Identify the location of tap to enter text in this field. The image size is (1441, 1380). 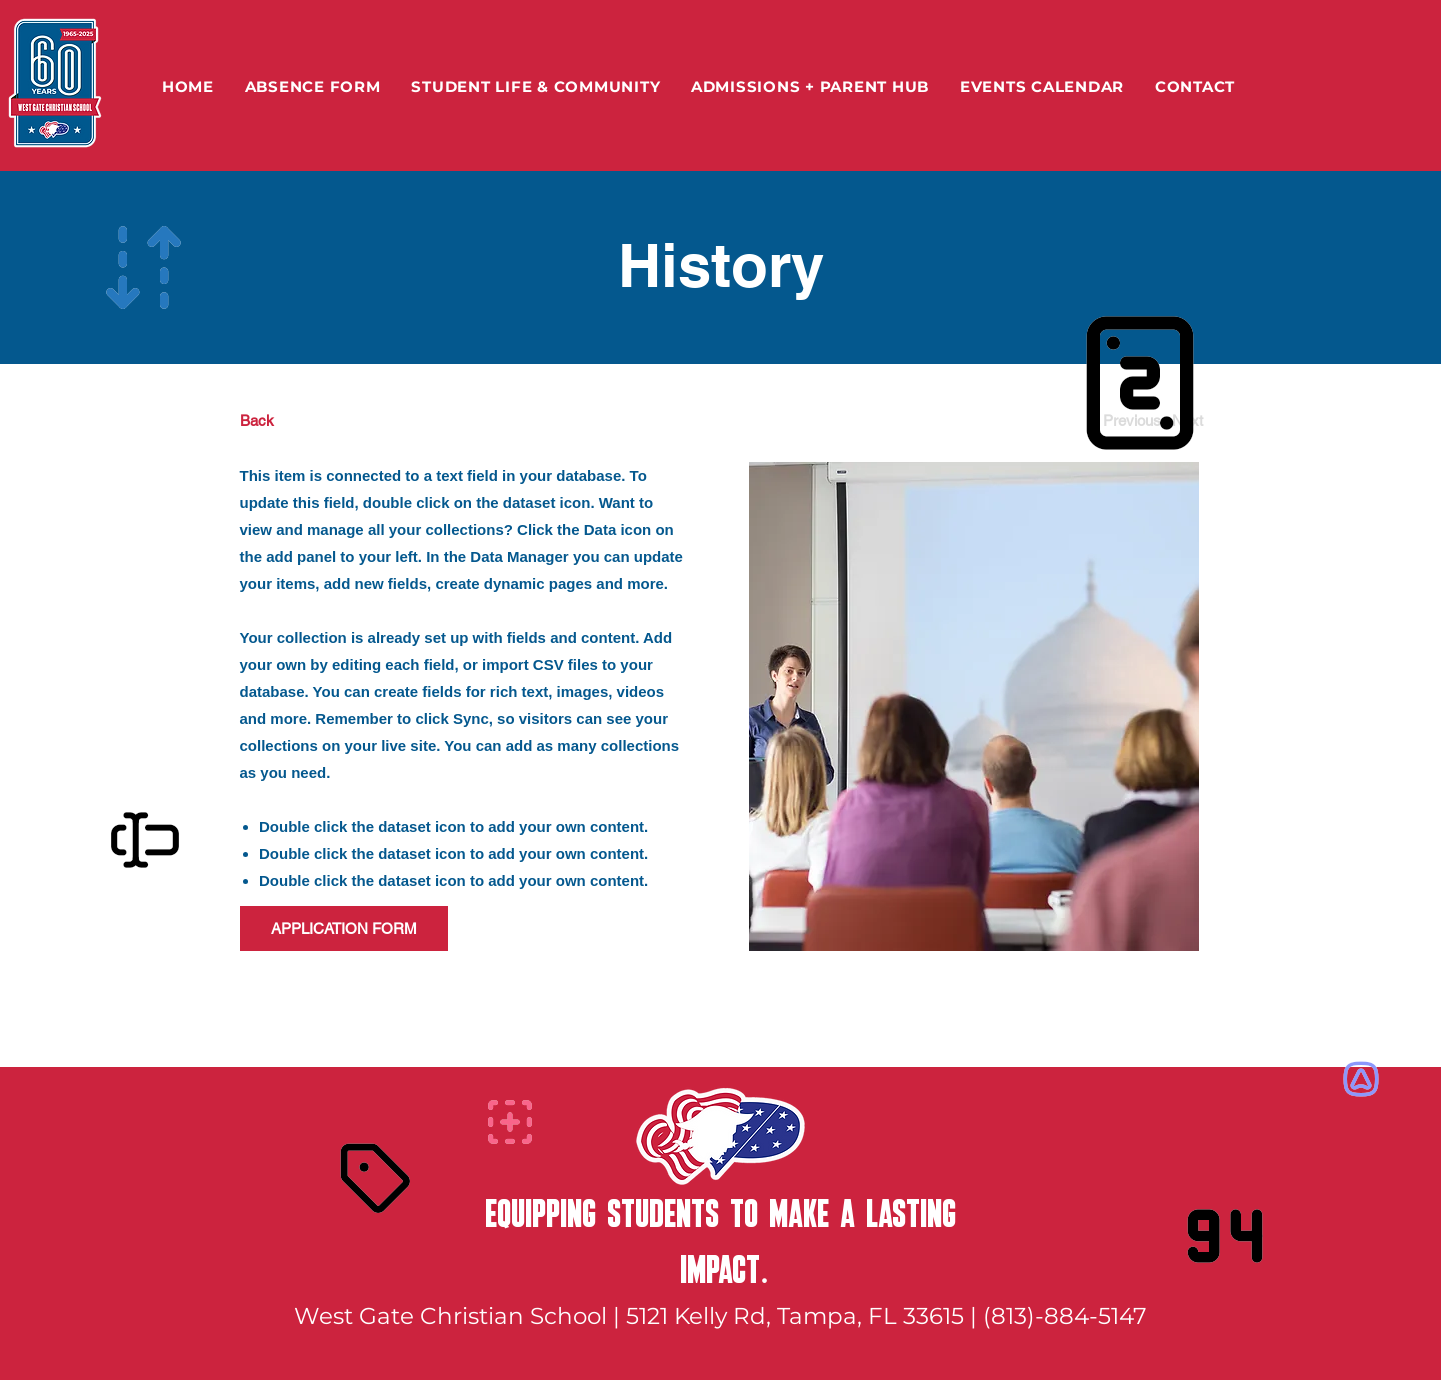
(145, 840).